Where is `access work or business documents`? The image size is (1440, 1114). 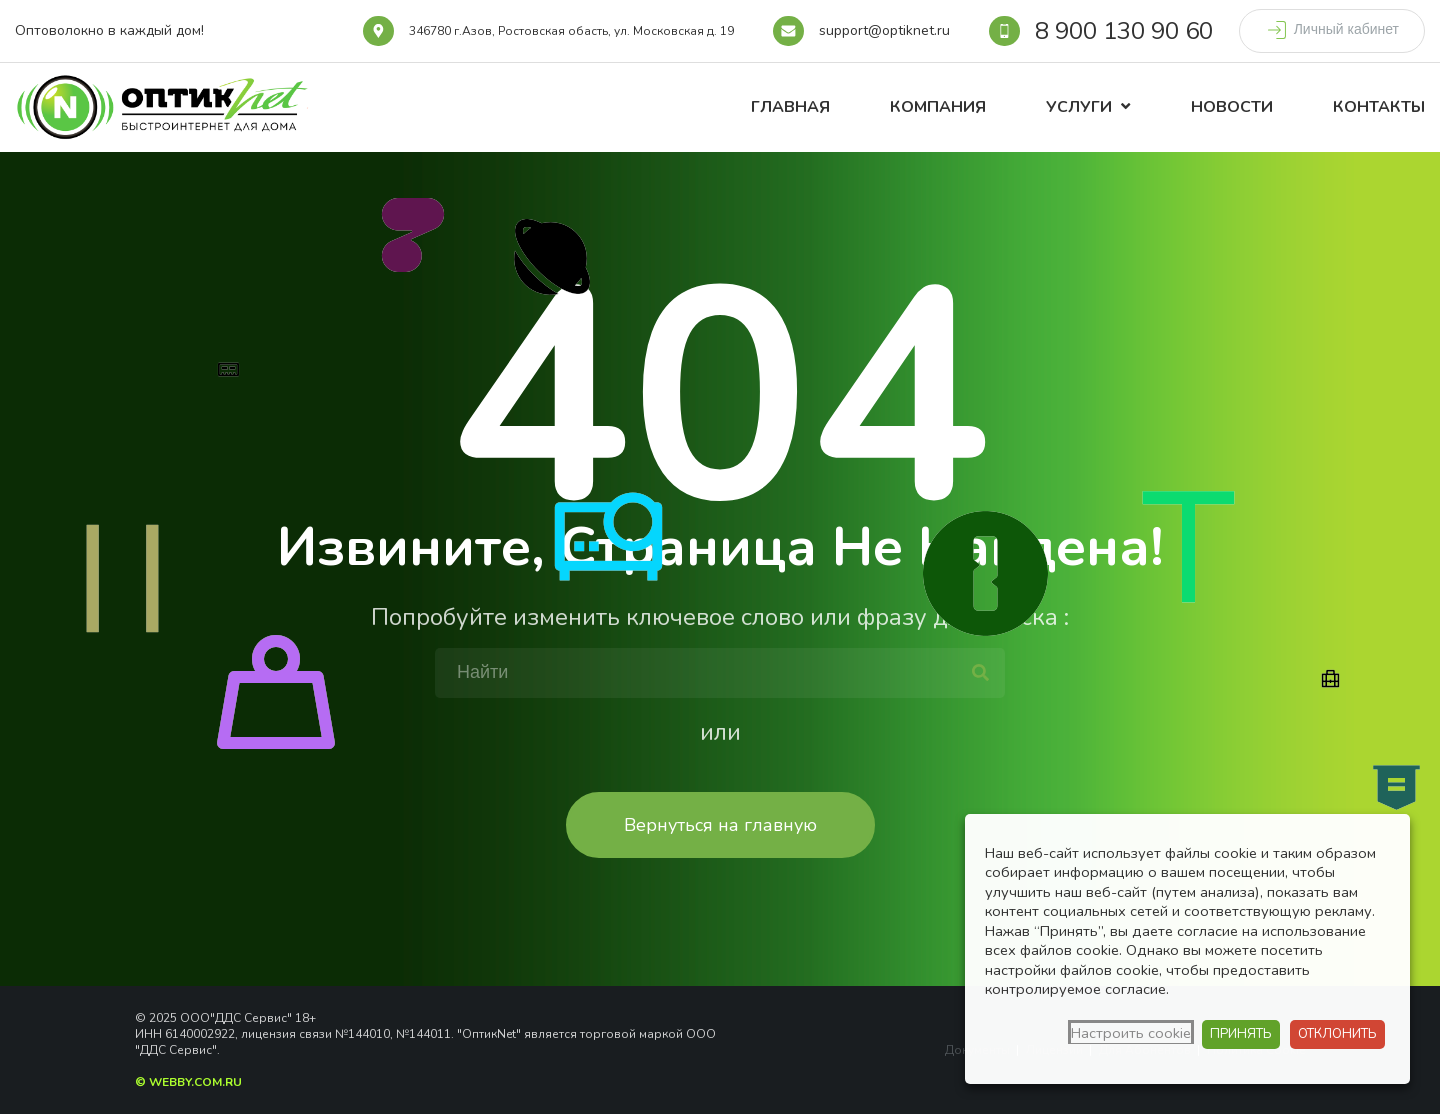
access work or business documents is located at coordinates (1330, 679).